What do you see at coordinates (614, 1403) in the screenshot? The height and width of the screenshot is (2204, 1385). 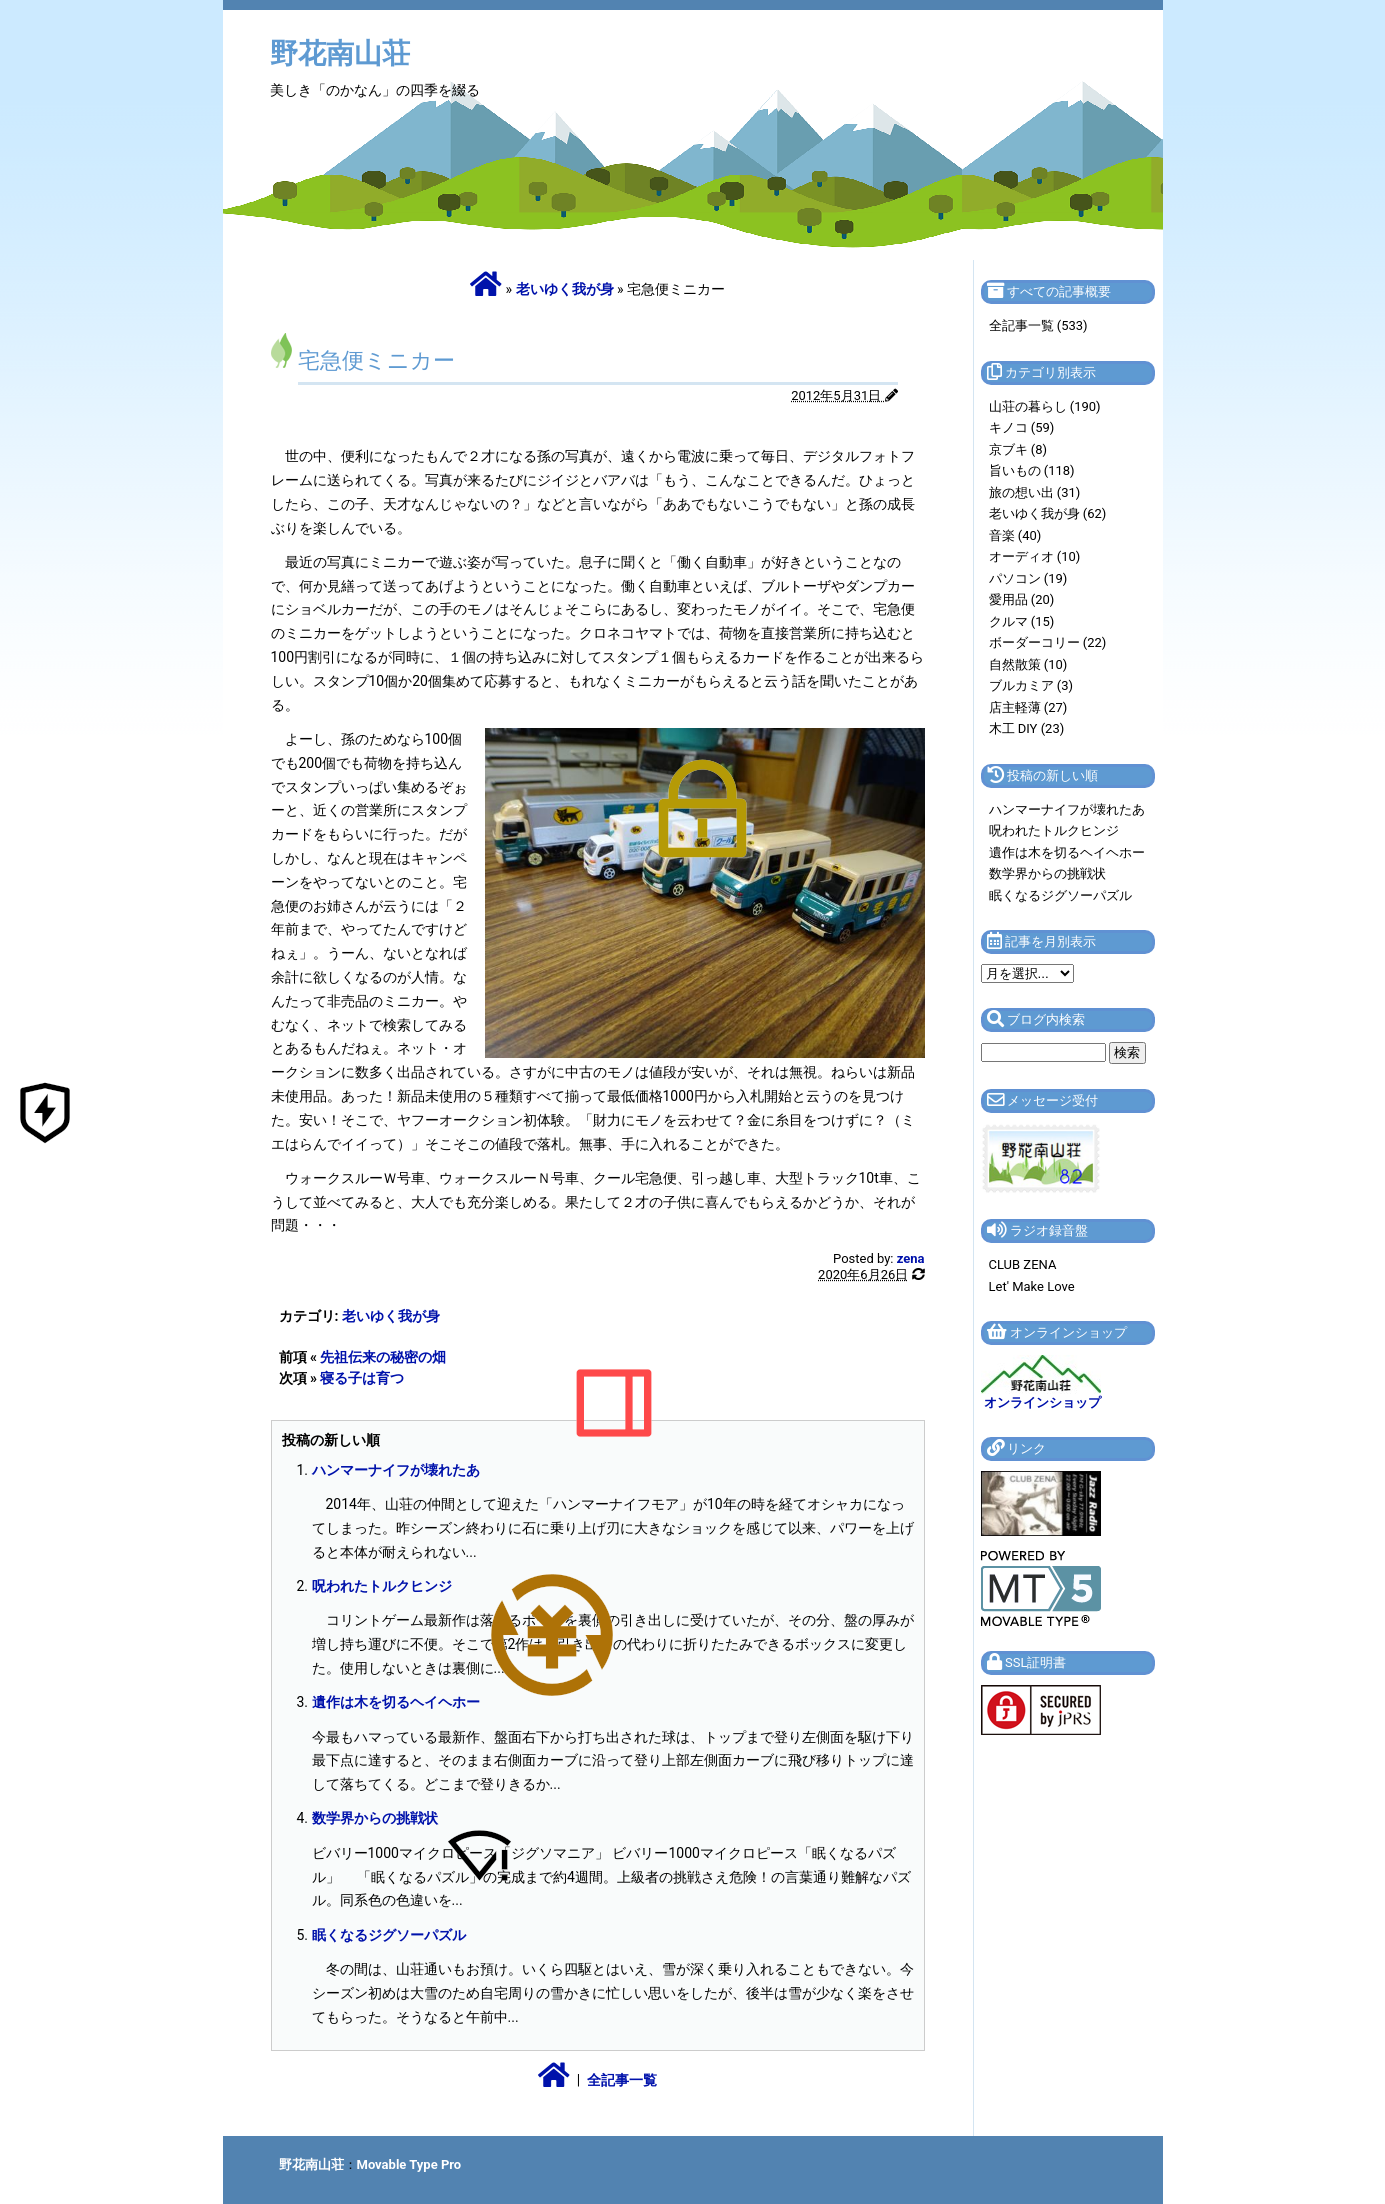 I see `switch to right sidebar layout` at bounding box center [614, 1403].